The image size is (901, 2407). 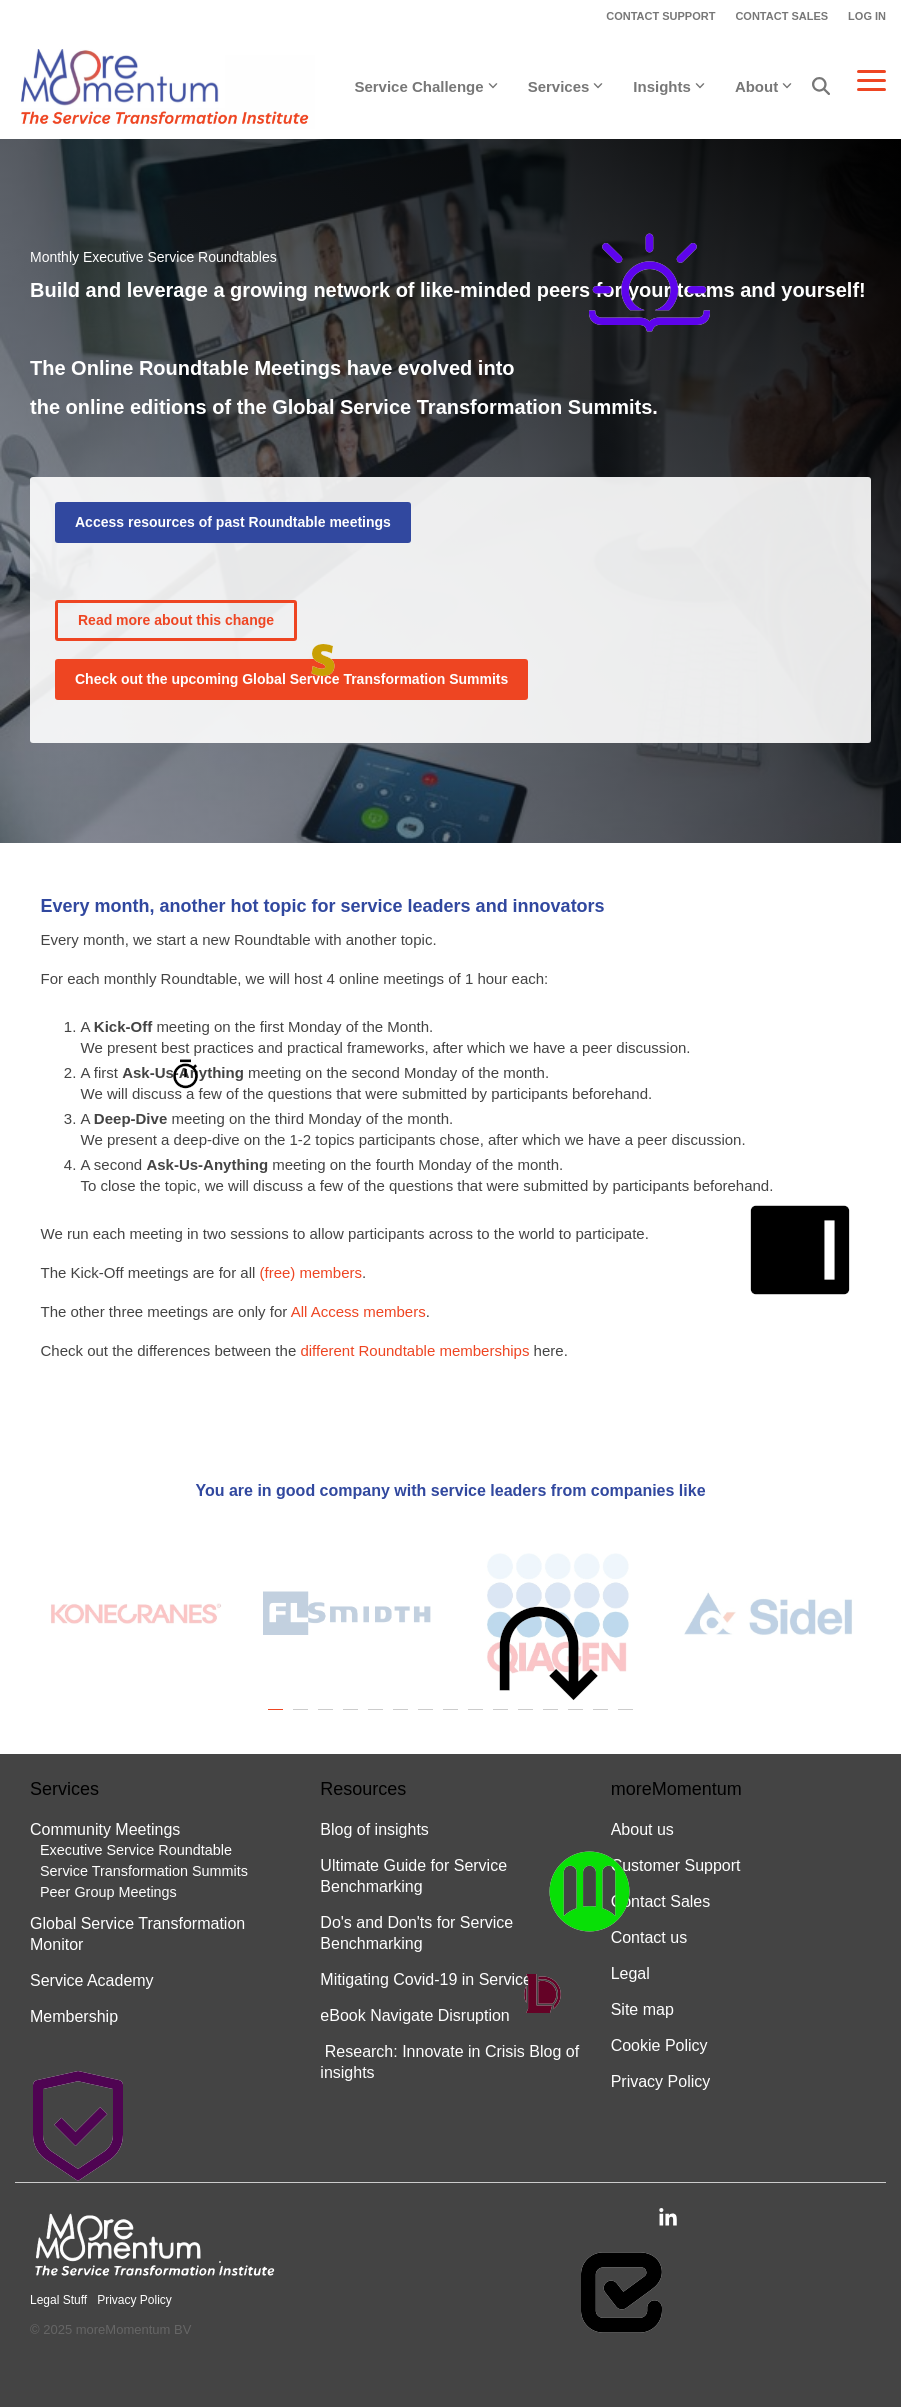 What do you see at coordinates (800, 1250) in the screenshot?
I see `switch to right sidebar layout` at bounding box center [800, 1250].